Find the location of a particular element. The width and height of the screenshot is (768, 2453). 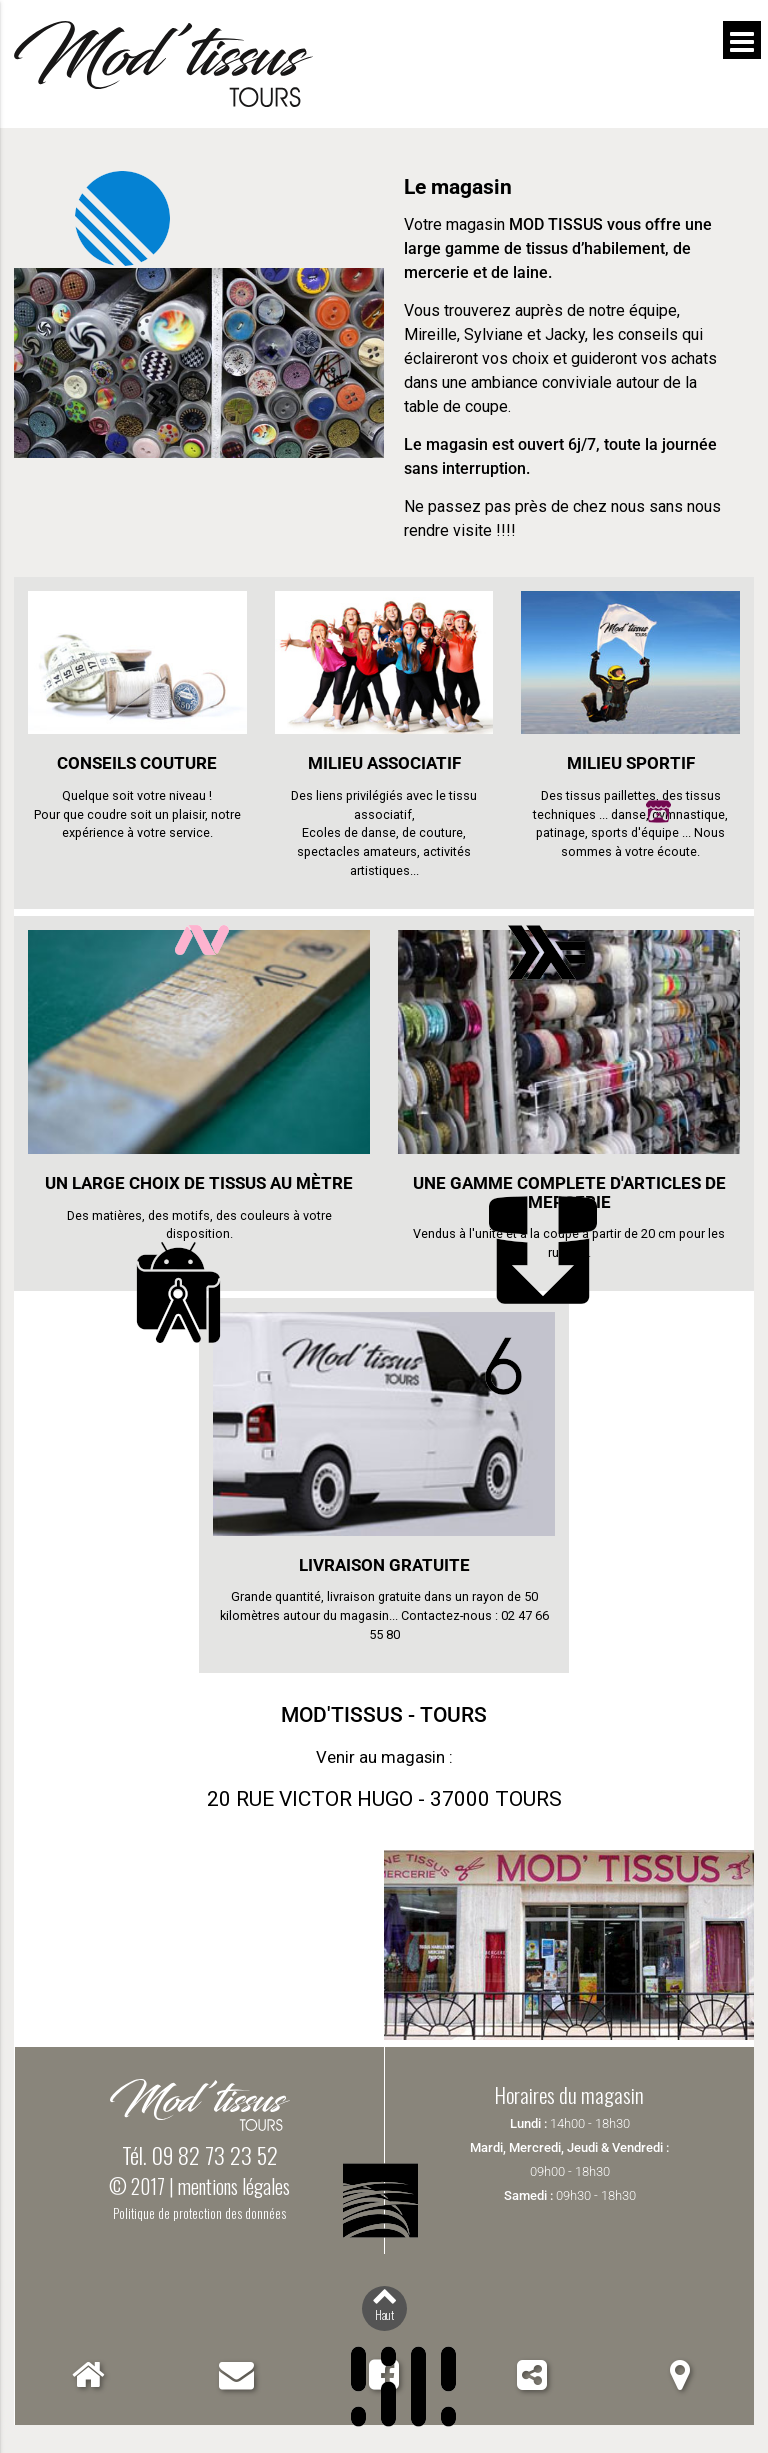

namecheap domain registrar logo is located at coordinates (202, 940).